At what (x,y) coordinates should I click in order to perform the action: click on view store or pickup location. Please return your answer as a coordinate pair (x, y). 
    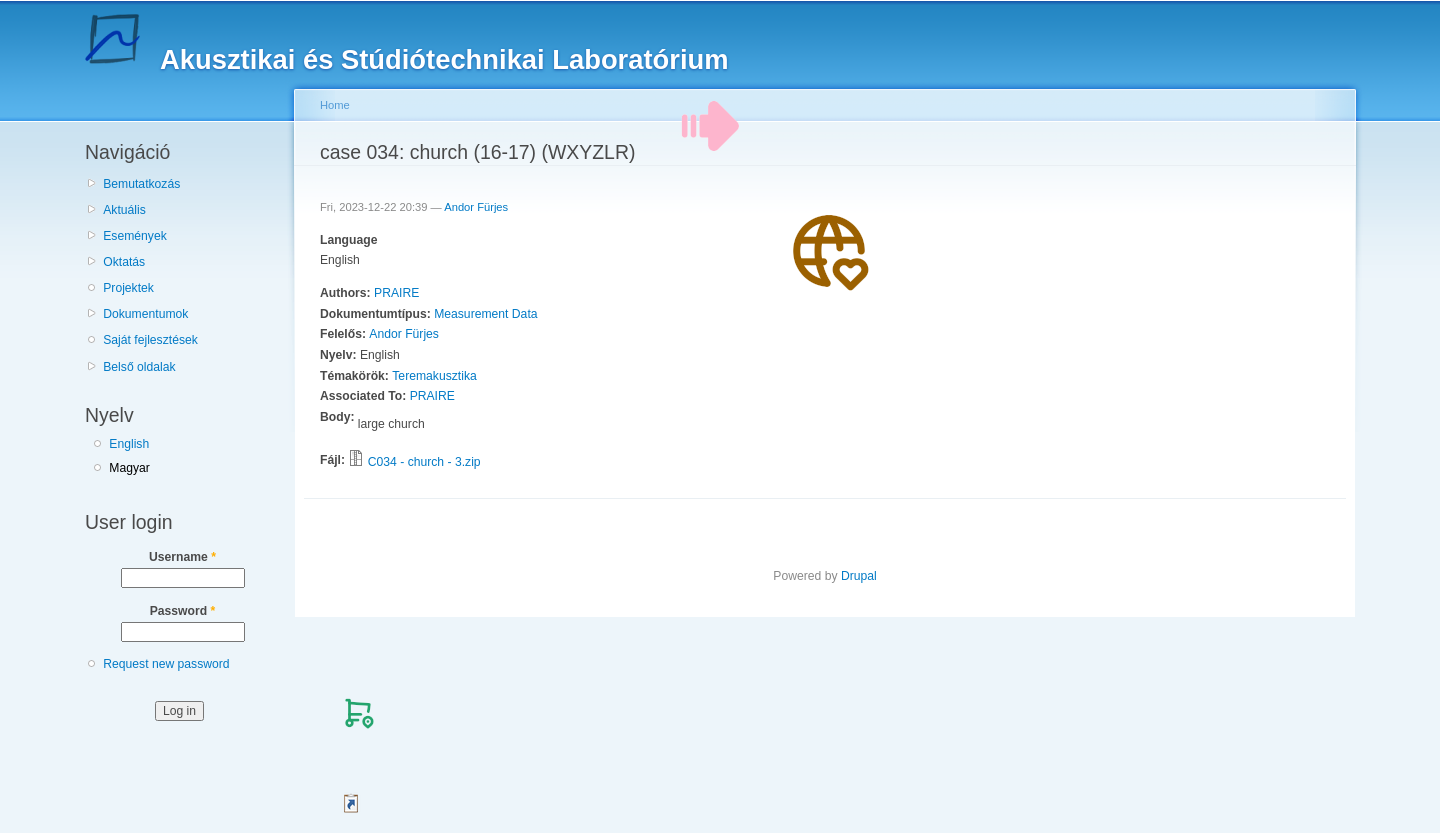
    Looking at the image, I should click on (358, 713).